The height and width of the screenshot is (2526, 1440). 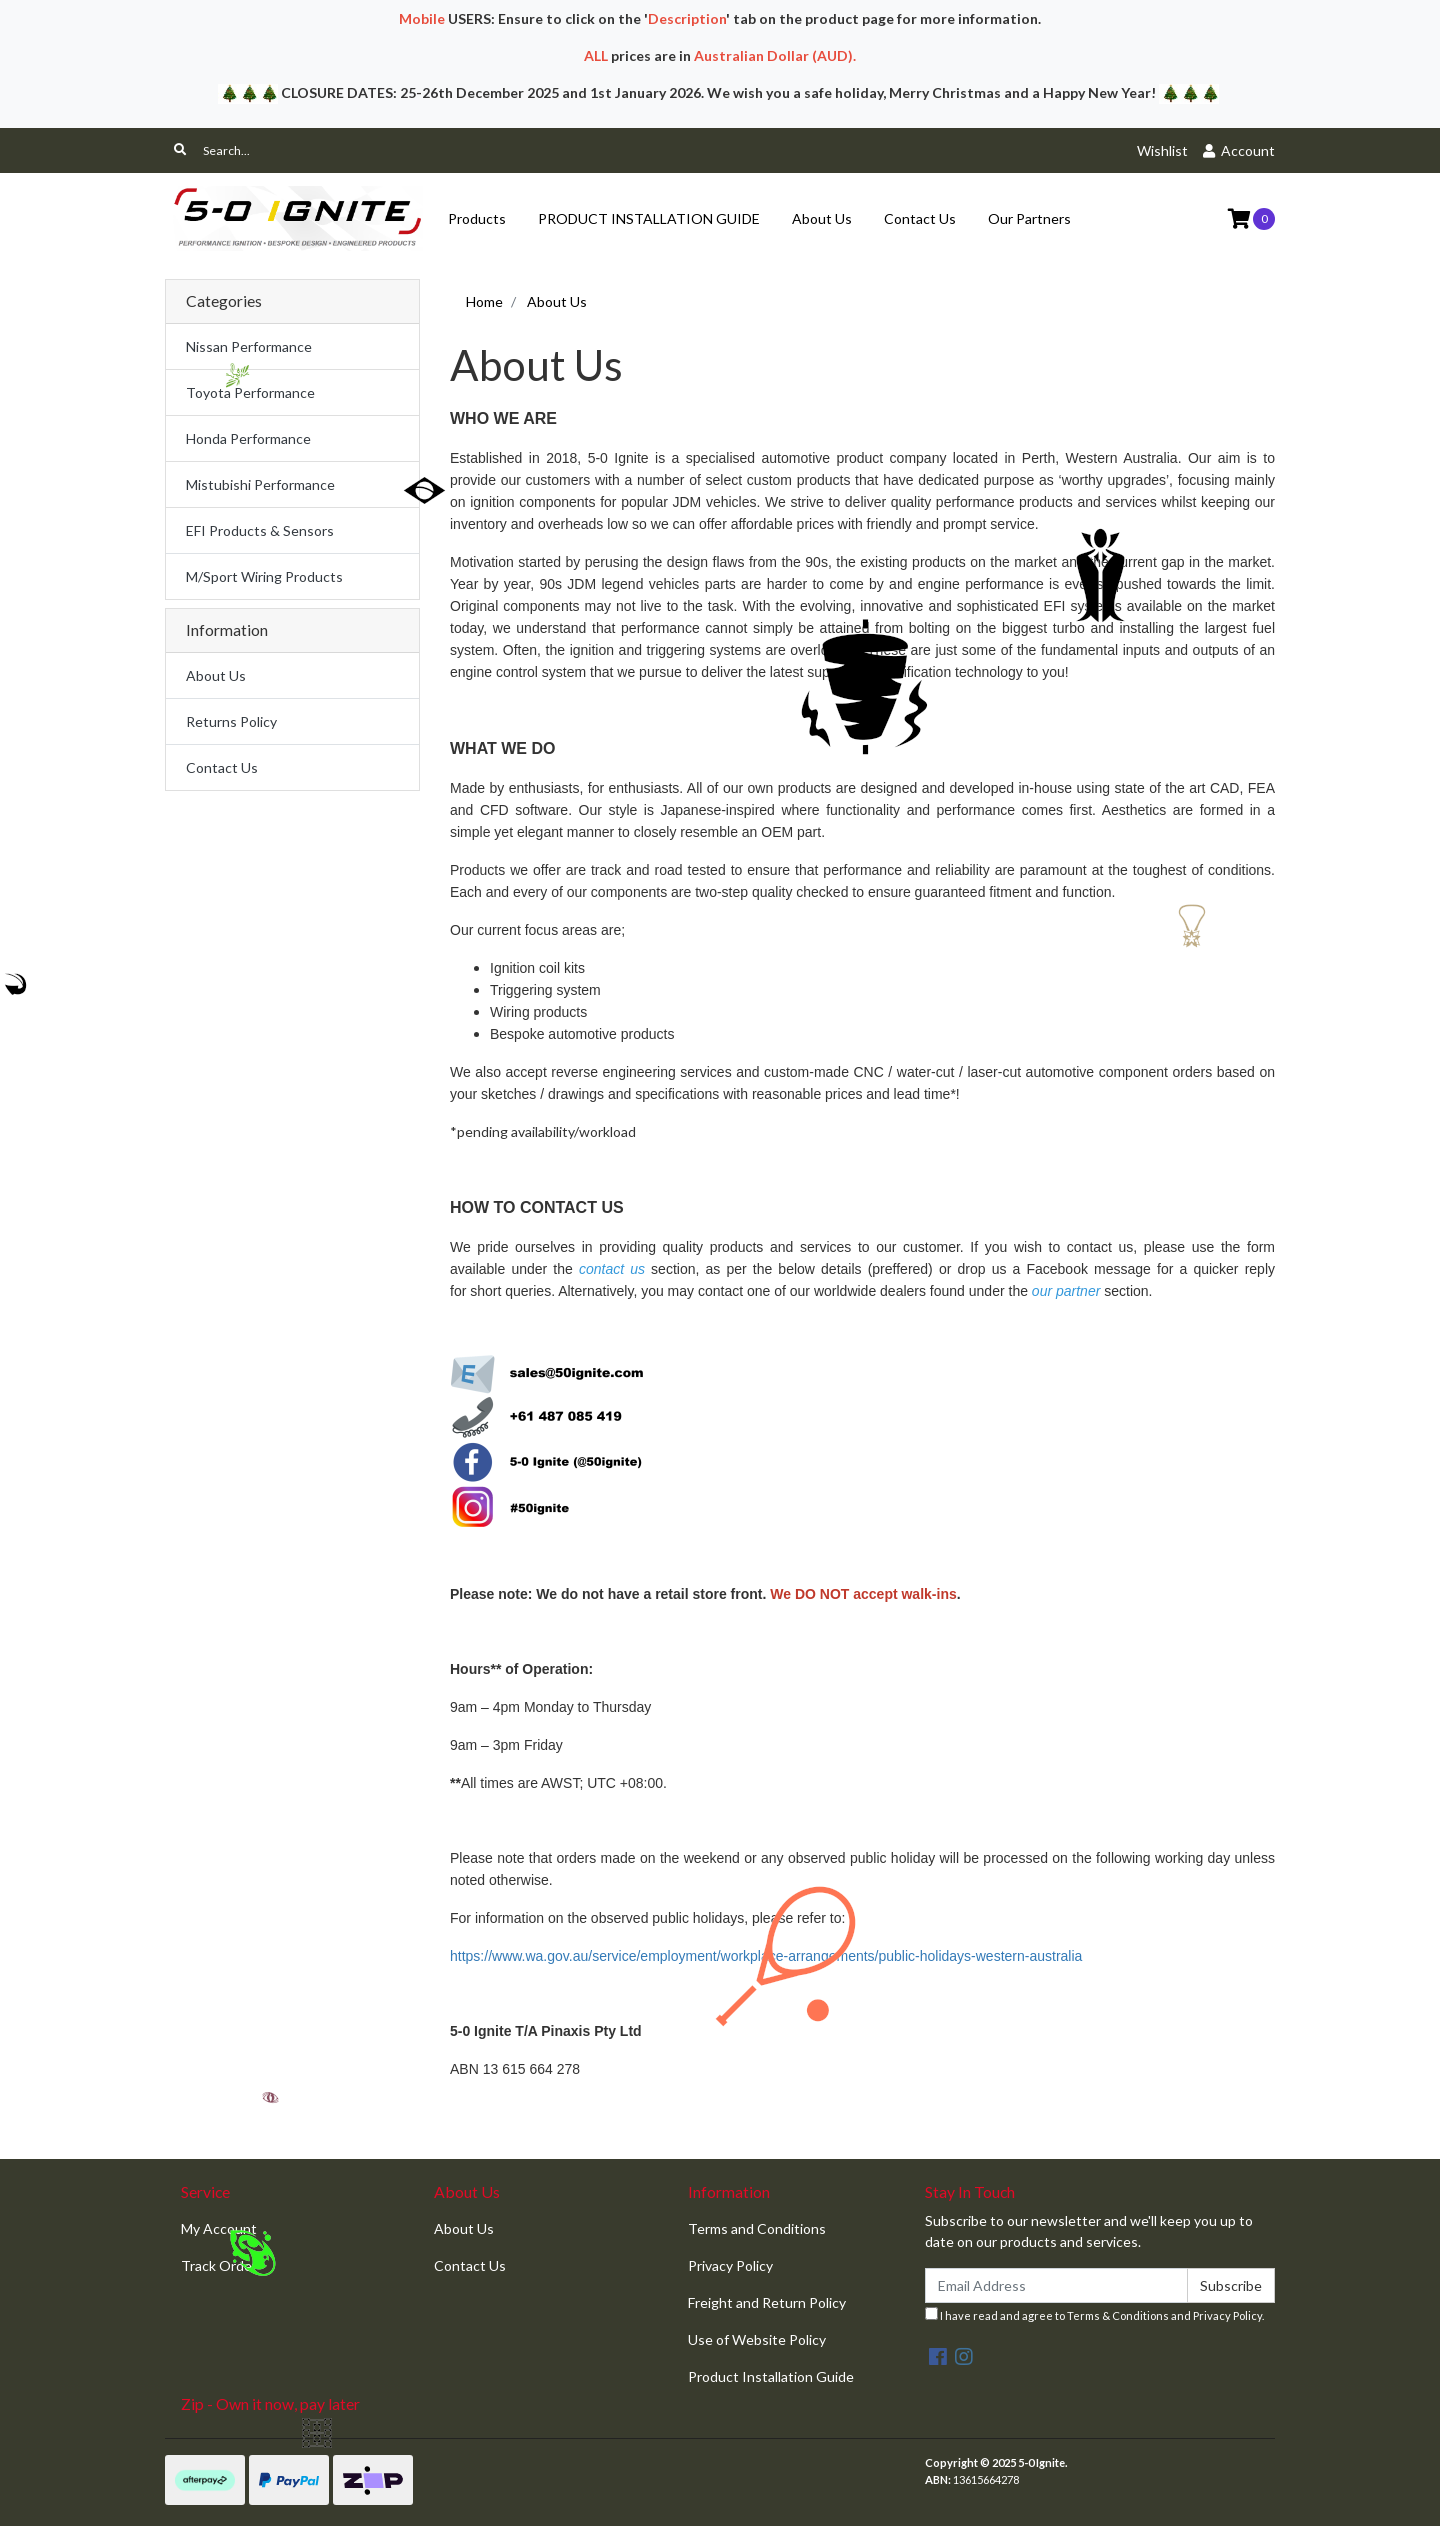 I want to click on select vampire character or costume, so click(x=1100, y=574).